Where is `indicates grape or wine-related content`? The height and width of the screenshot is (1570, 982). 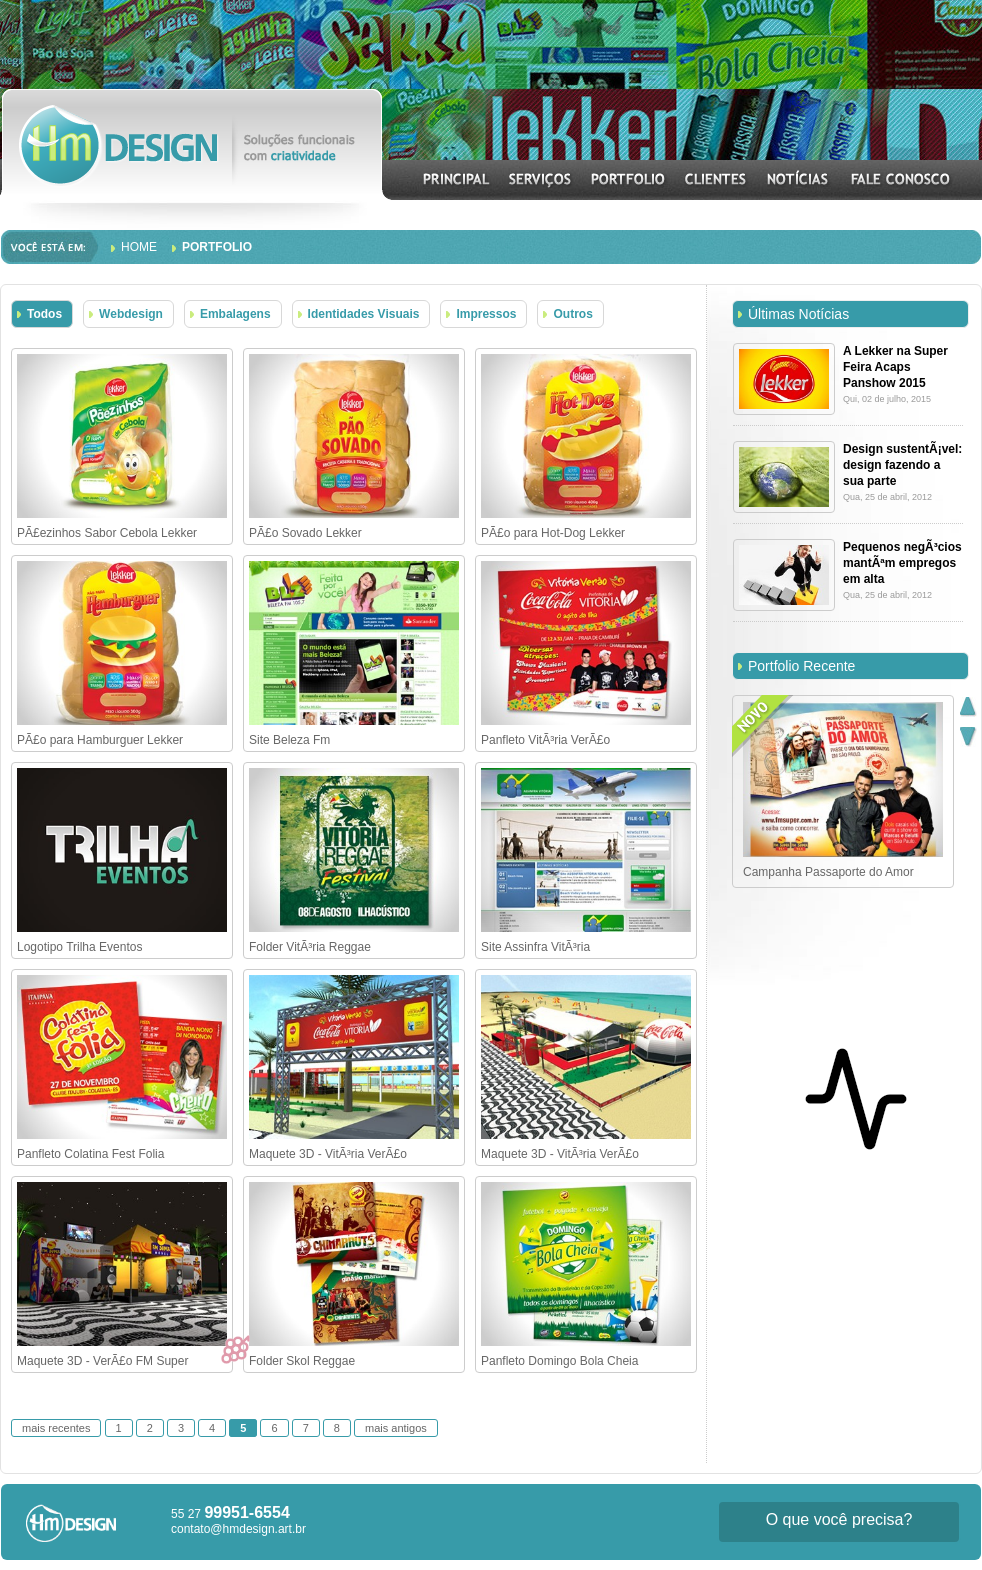 indicates grape or wine-related content is located at coordinates (235, 1349).